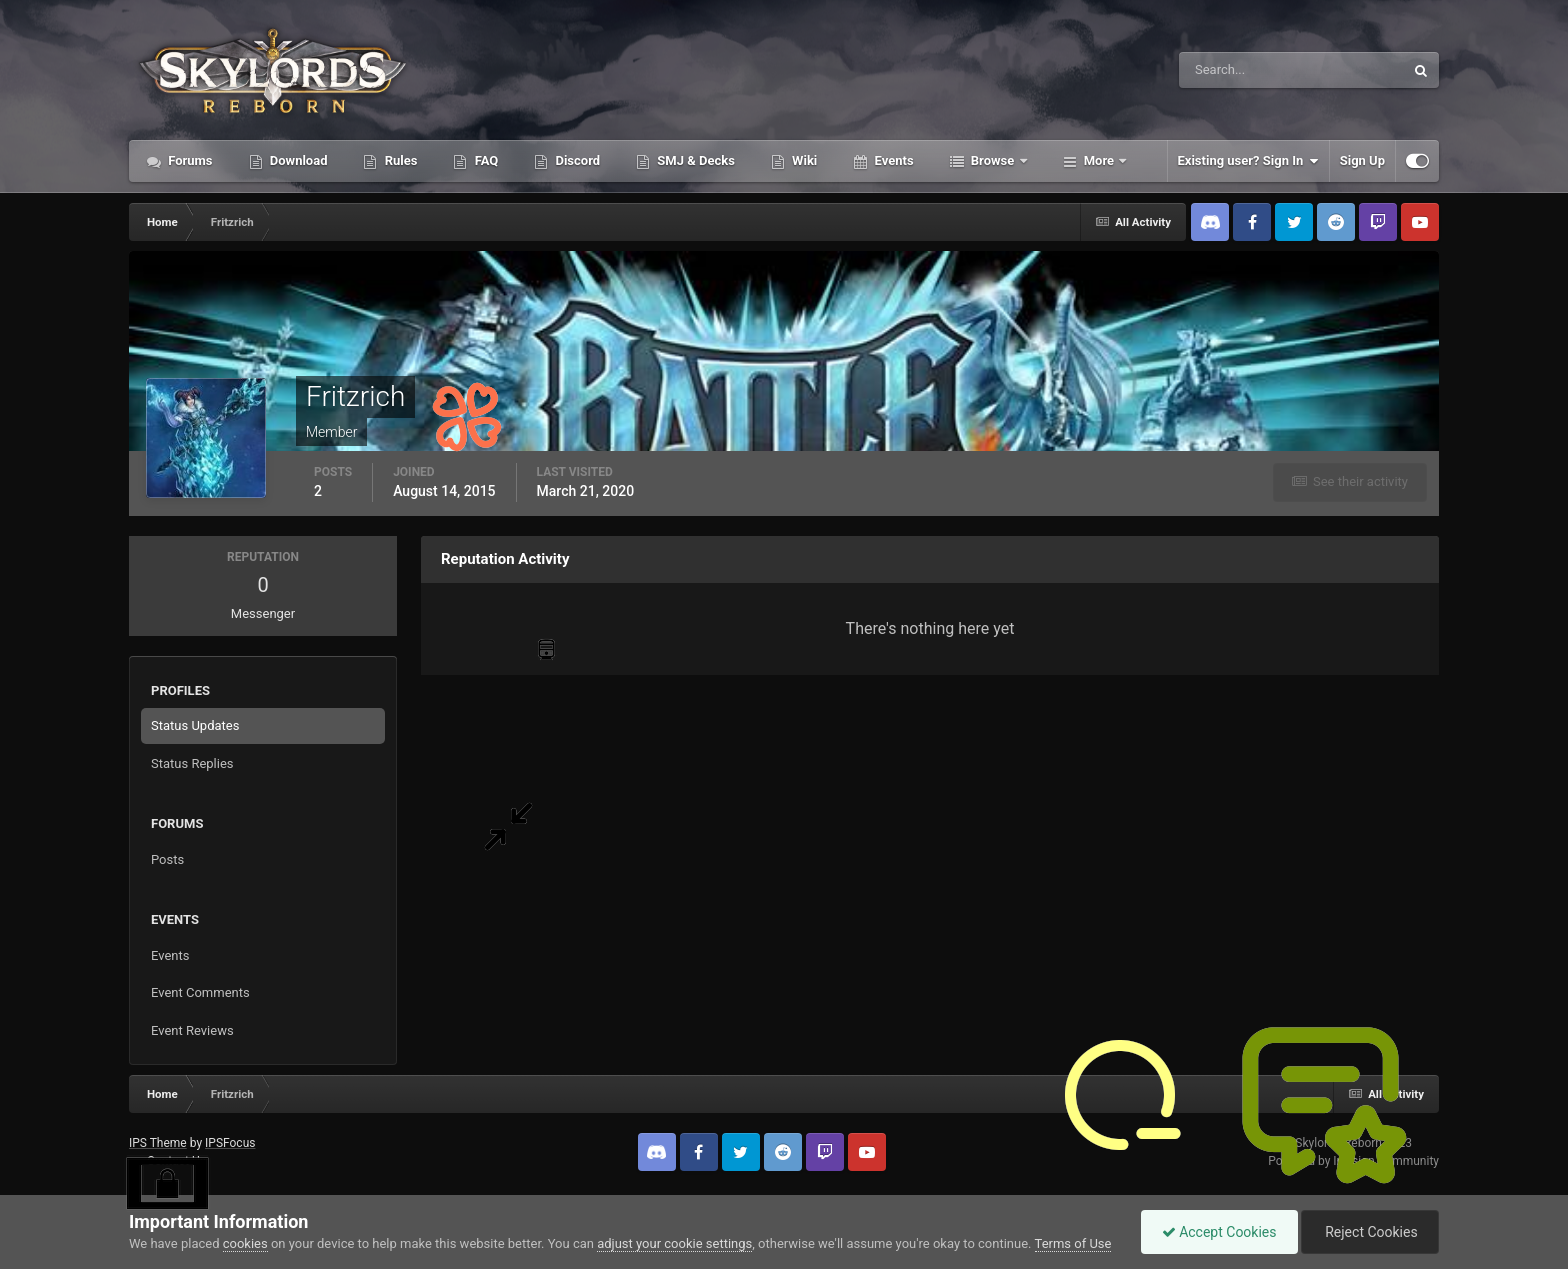 This screenshot has width=1568, height=1269. What do you see at coordinates (1320, 1097) in the screenshot?
I see `view starred messages` at bounding box center [1320, 1097].